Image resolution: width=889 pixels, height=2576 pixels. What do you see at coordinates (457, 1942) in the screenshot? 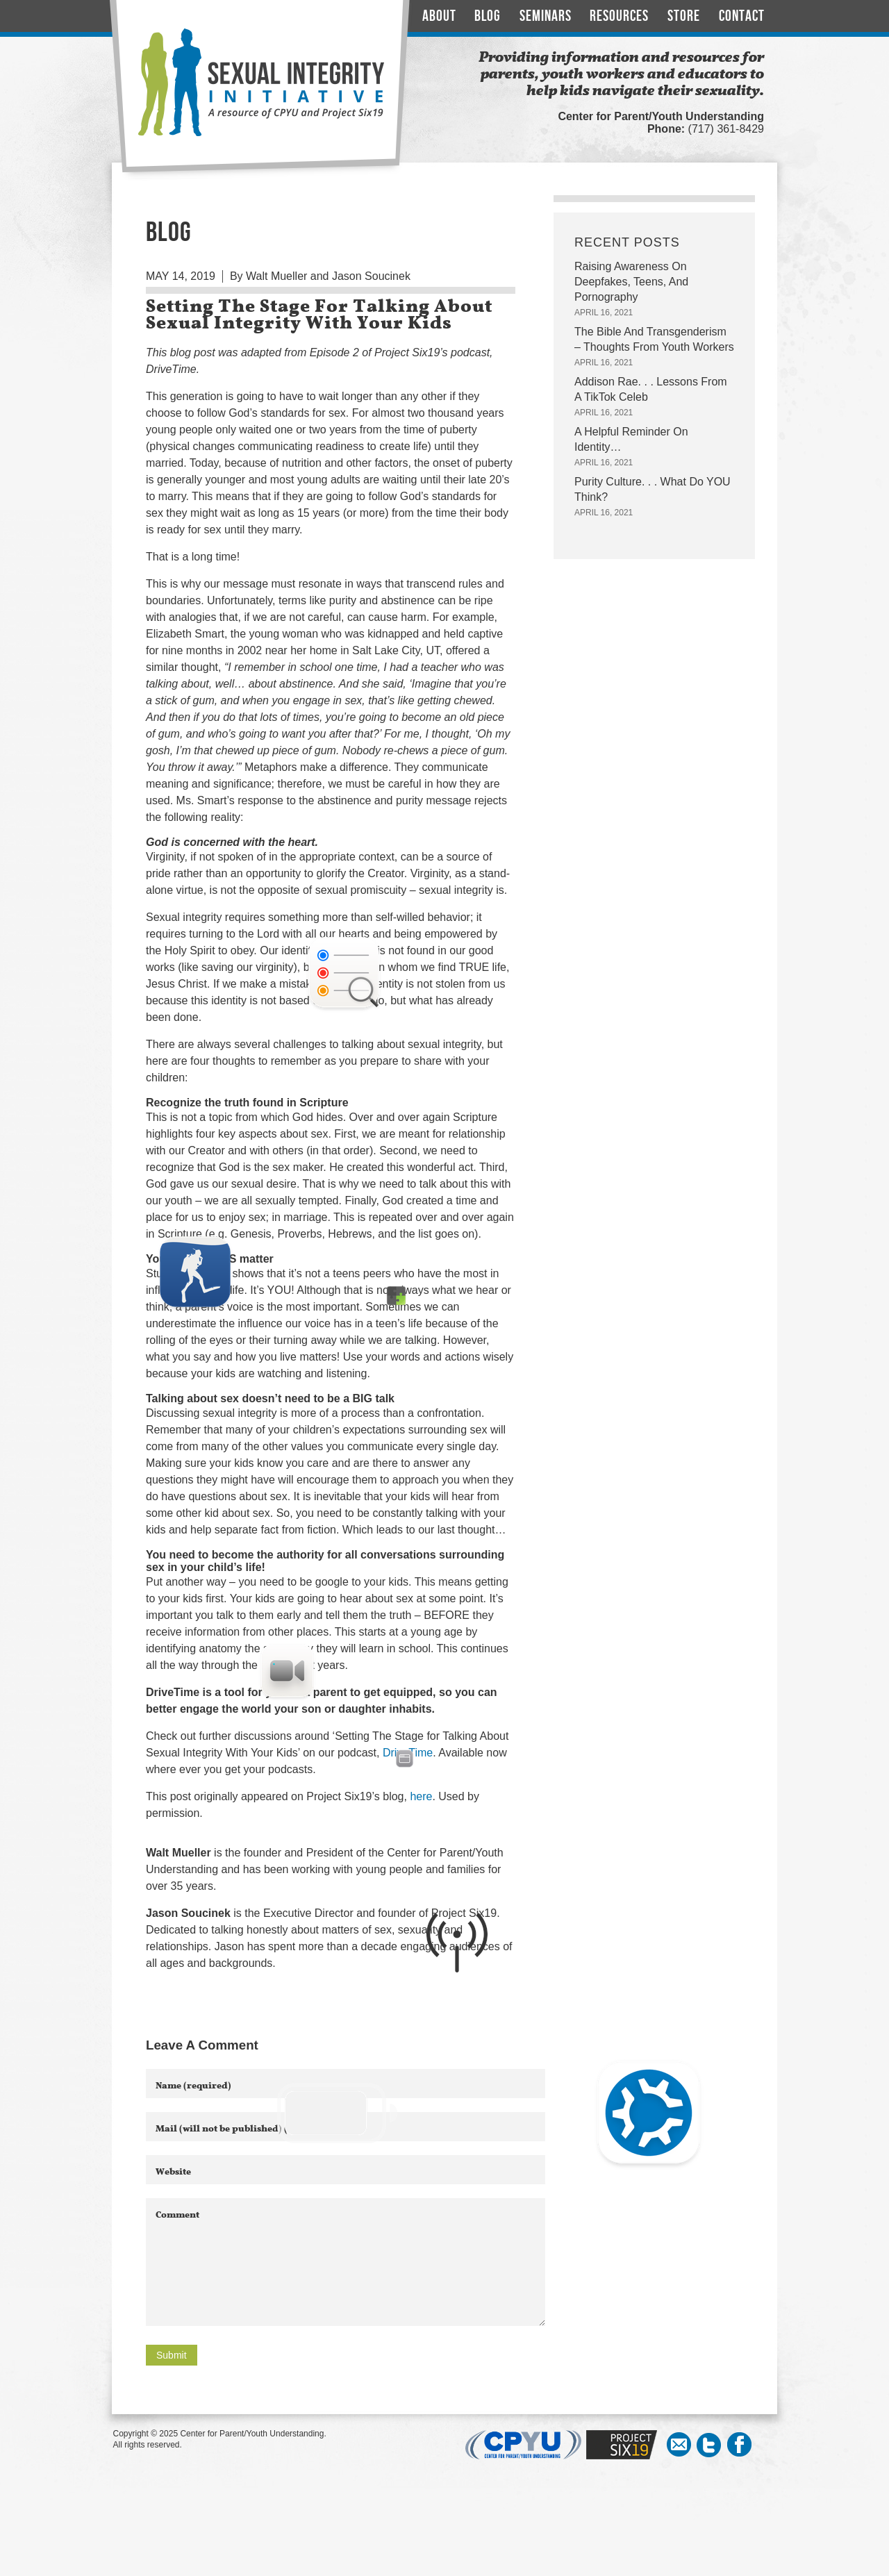
I see `indicates cellular network signal strength` at bounding box center [457, 1942].